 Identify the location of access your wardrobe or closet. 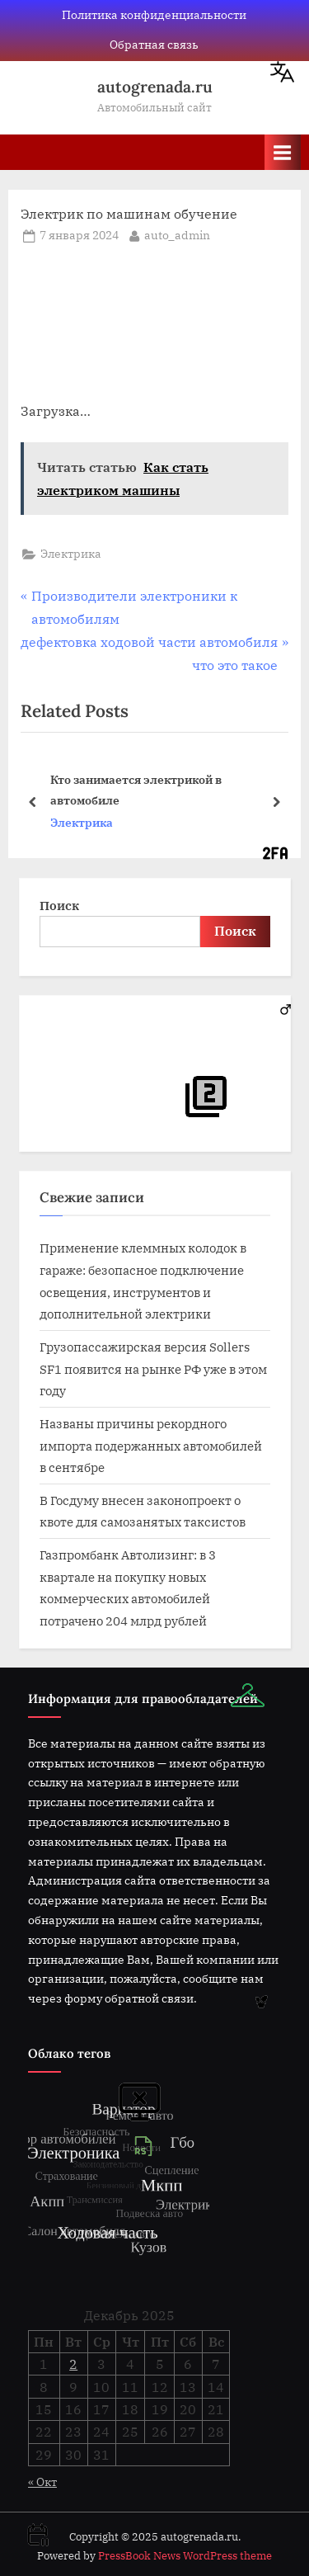
(247, 1696).